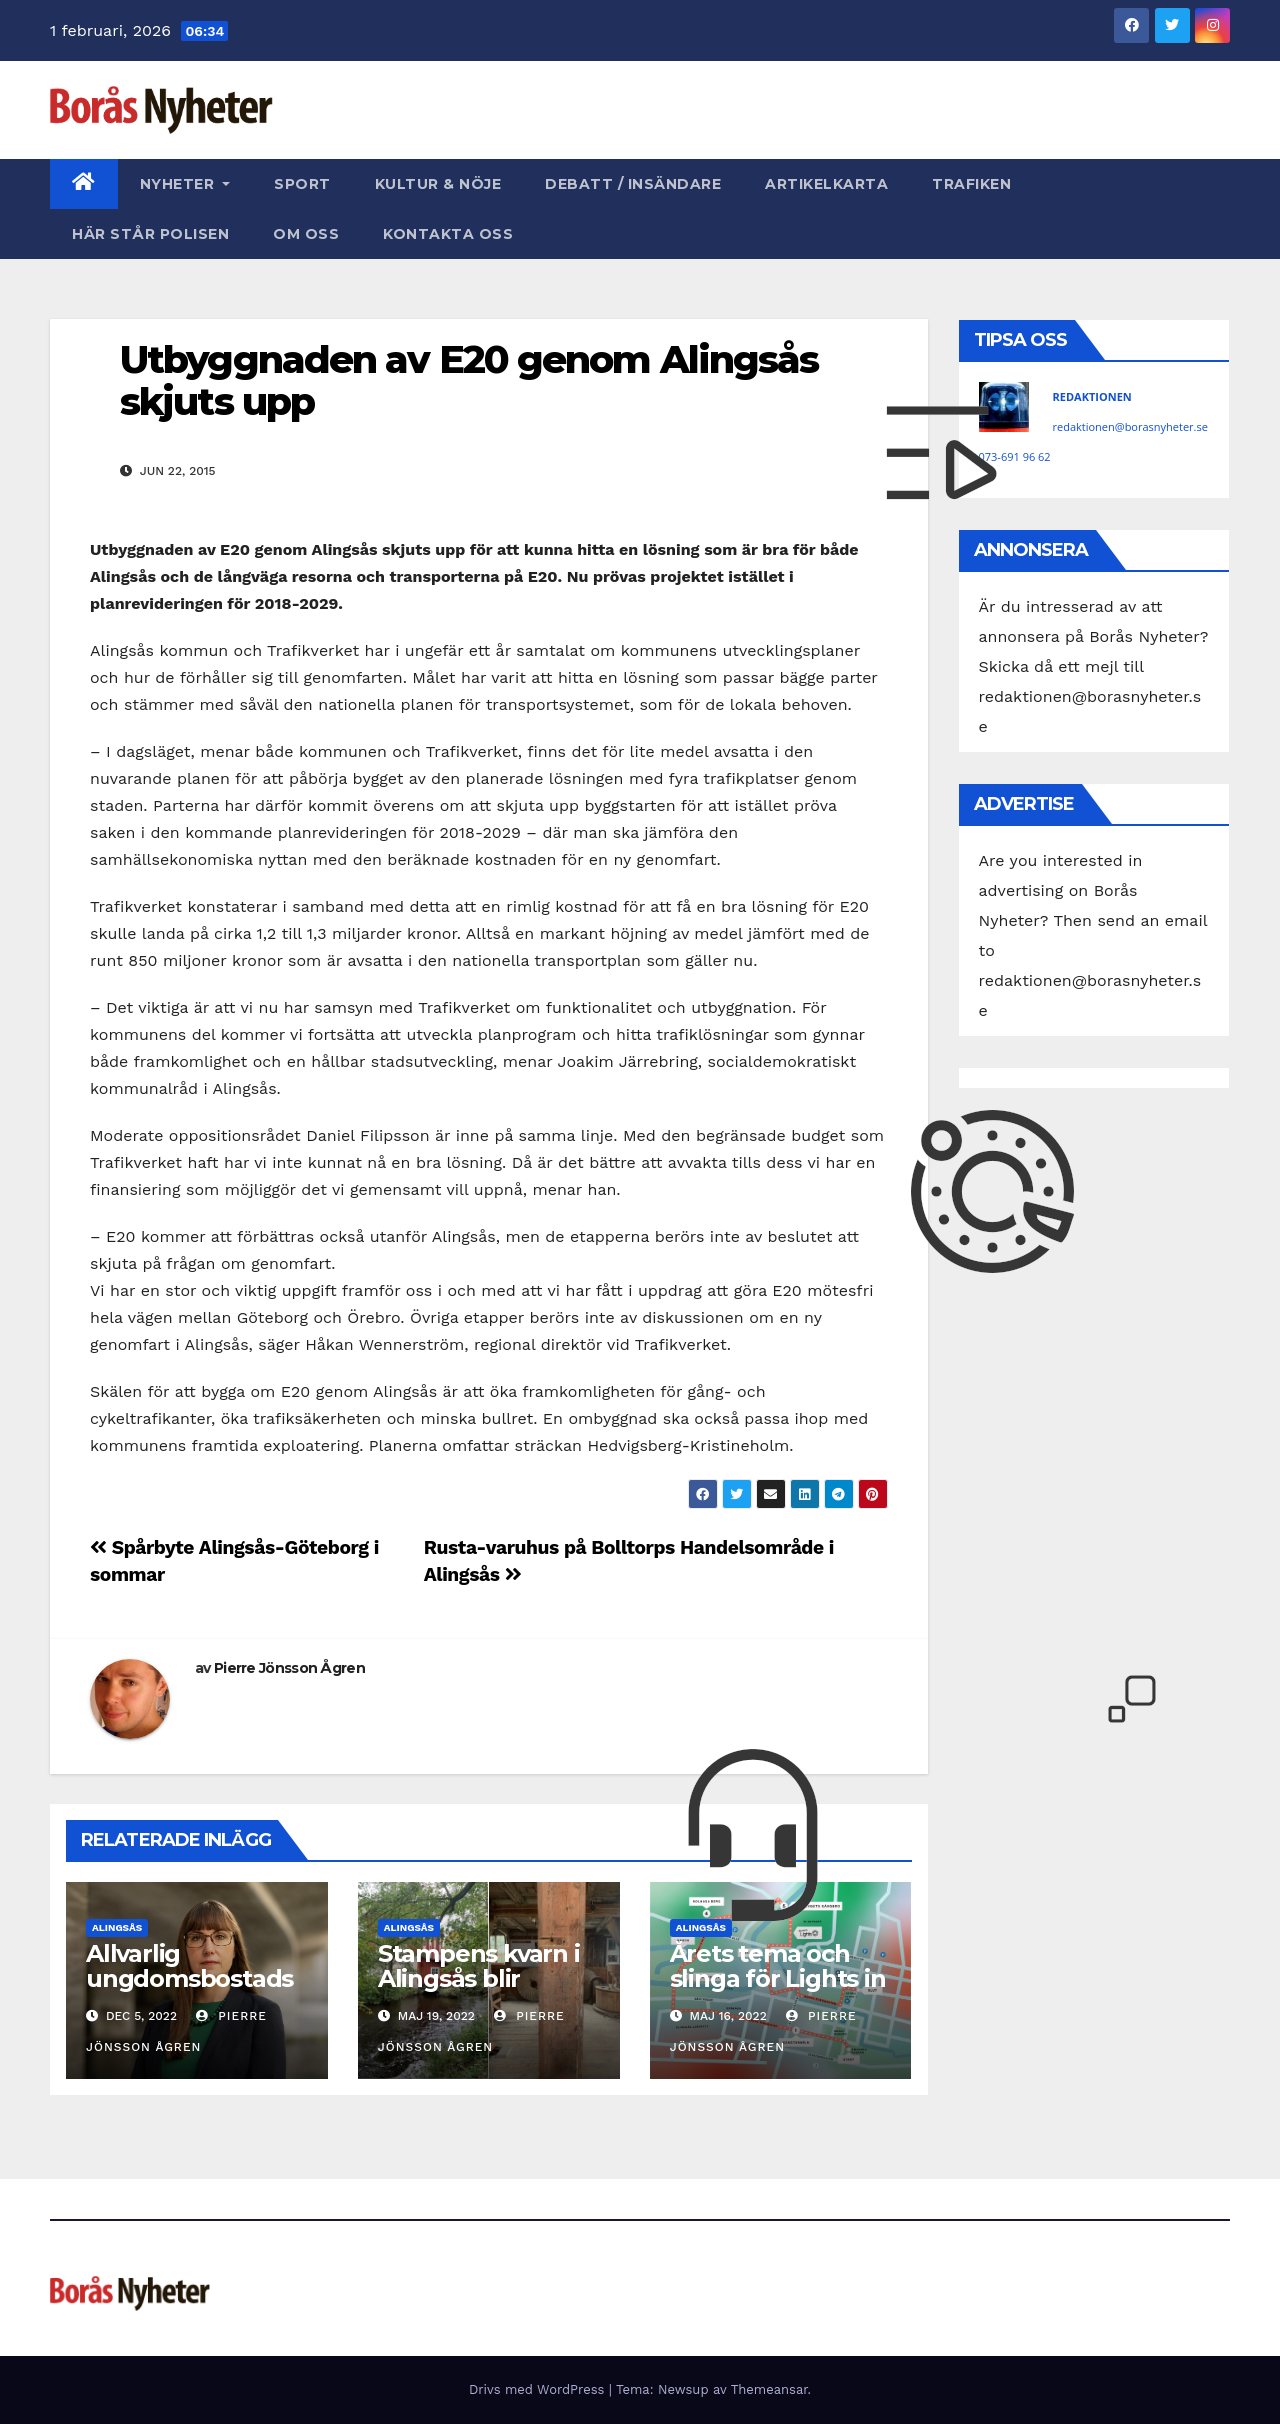  I want to click on audio or headset settings, so click(753, 1835).